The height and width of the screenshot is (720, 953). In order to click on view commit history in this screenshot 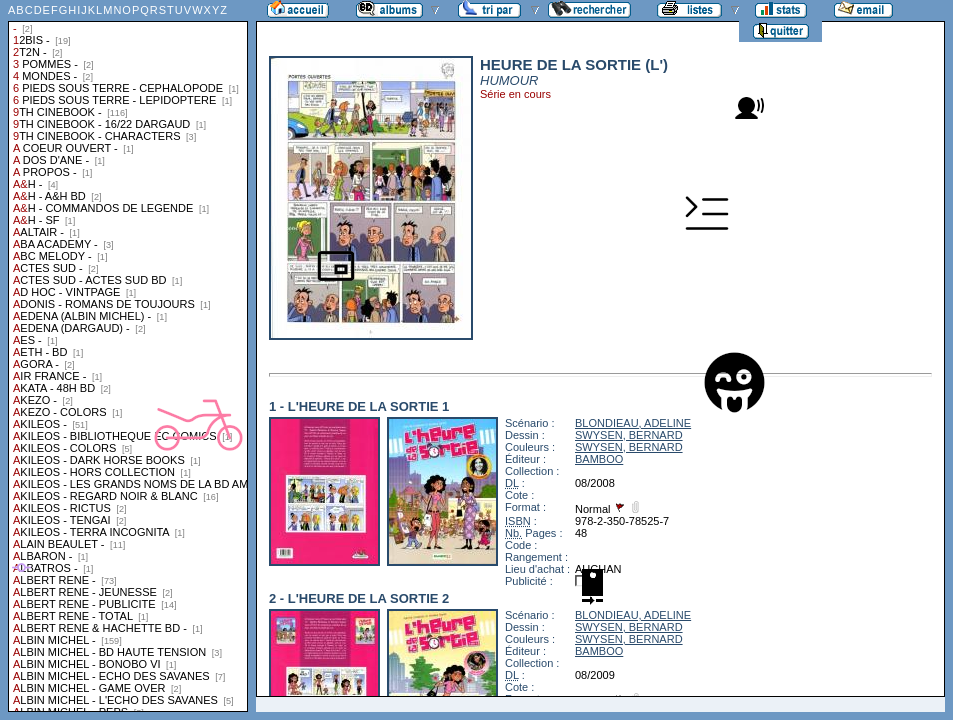, I will do `click(21, 567)`.